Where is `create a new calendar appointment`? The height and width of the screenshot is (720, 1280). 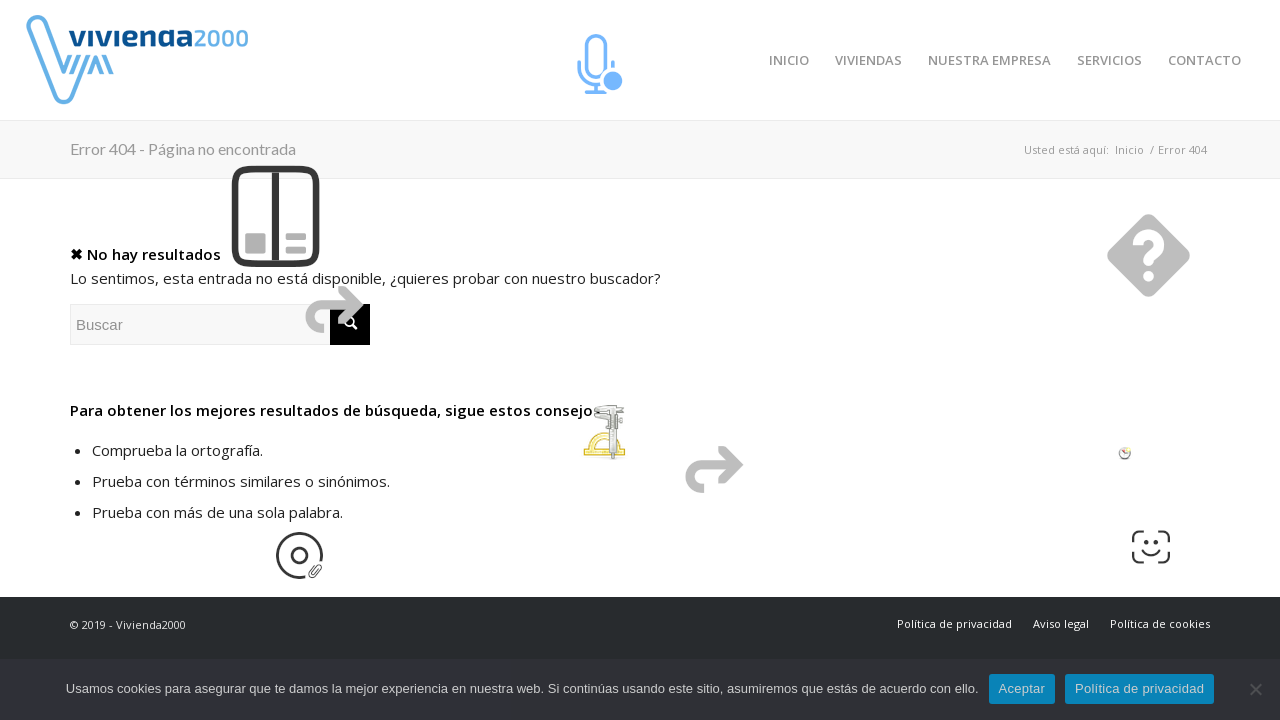 create a new calendar appointment is located at coordinates (1125, 453).